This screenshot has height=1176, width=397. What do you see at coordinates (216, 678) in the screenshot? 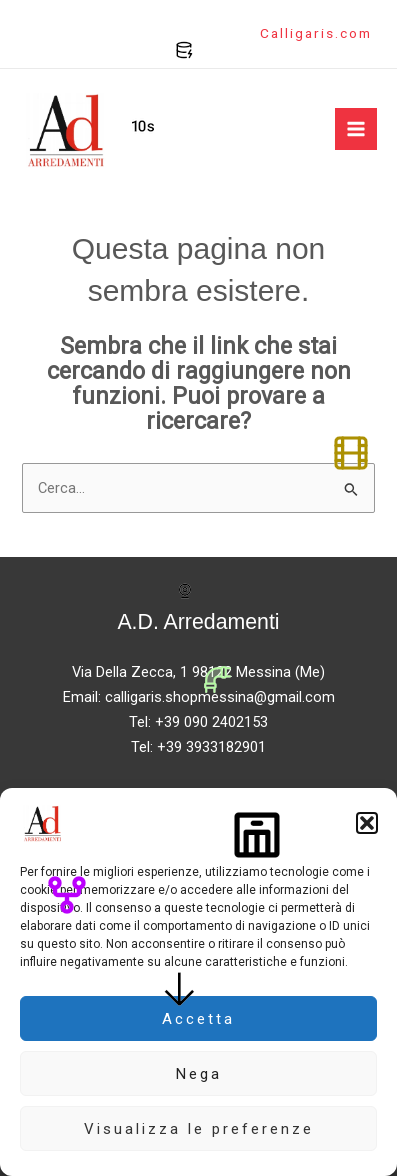
I see `plumbing or pipe system settings` at bounding box center [216, 678].